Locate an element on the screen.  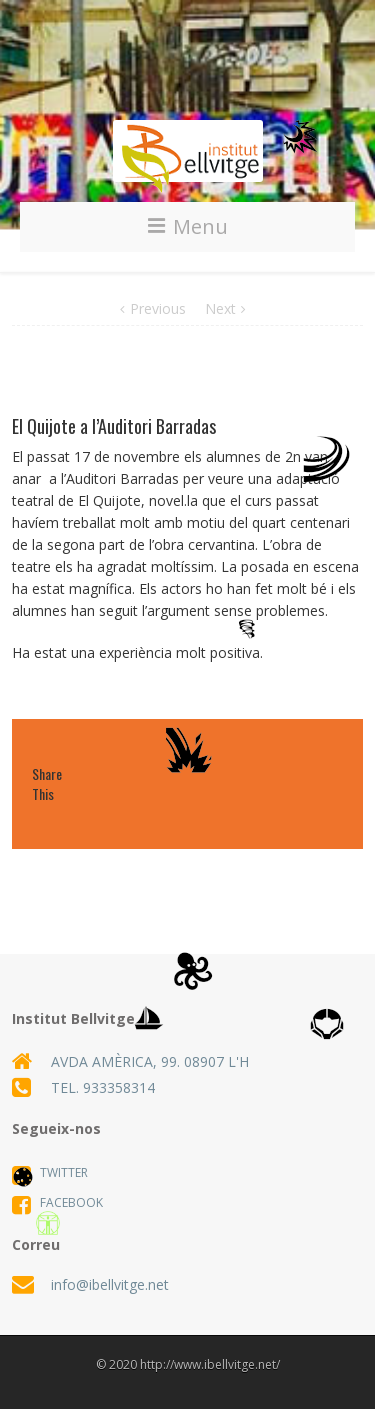
indicates severe weather alert or tornado warning is located at coordinates (247, 629).